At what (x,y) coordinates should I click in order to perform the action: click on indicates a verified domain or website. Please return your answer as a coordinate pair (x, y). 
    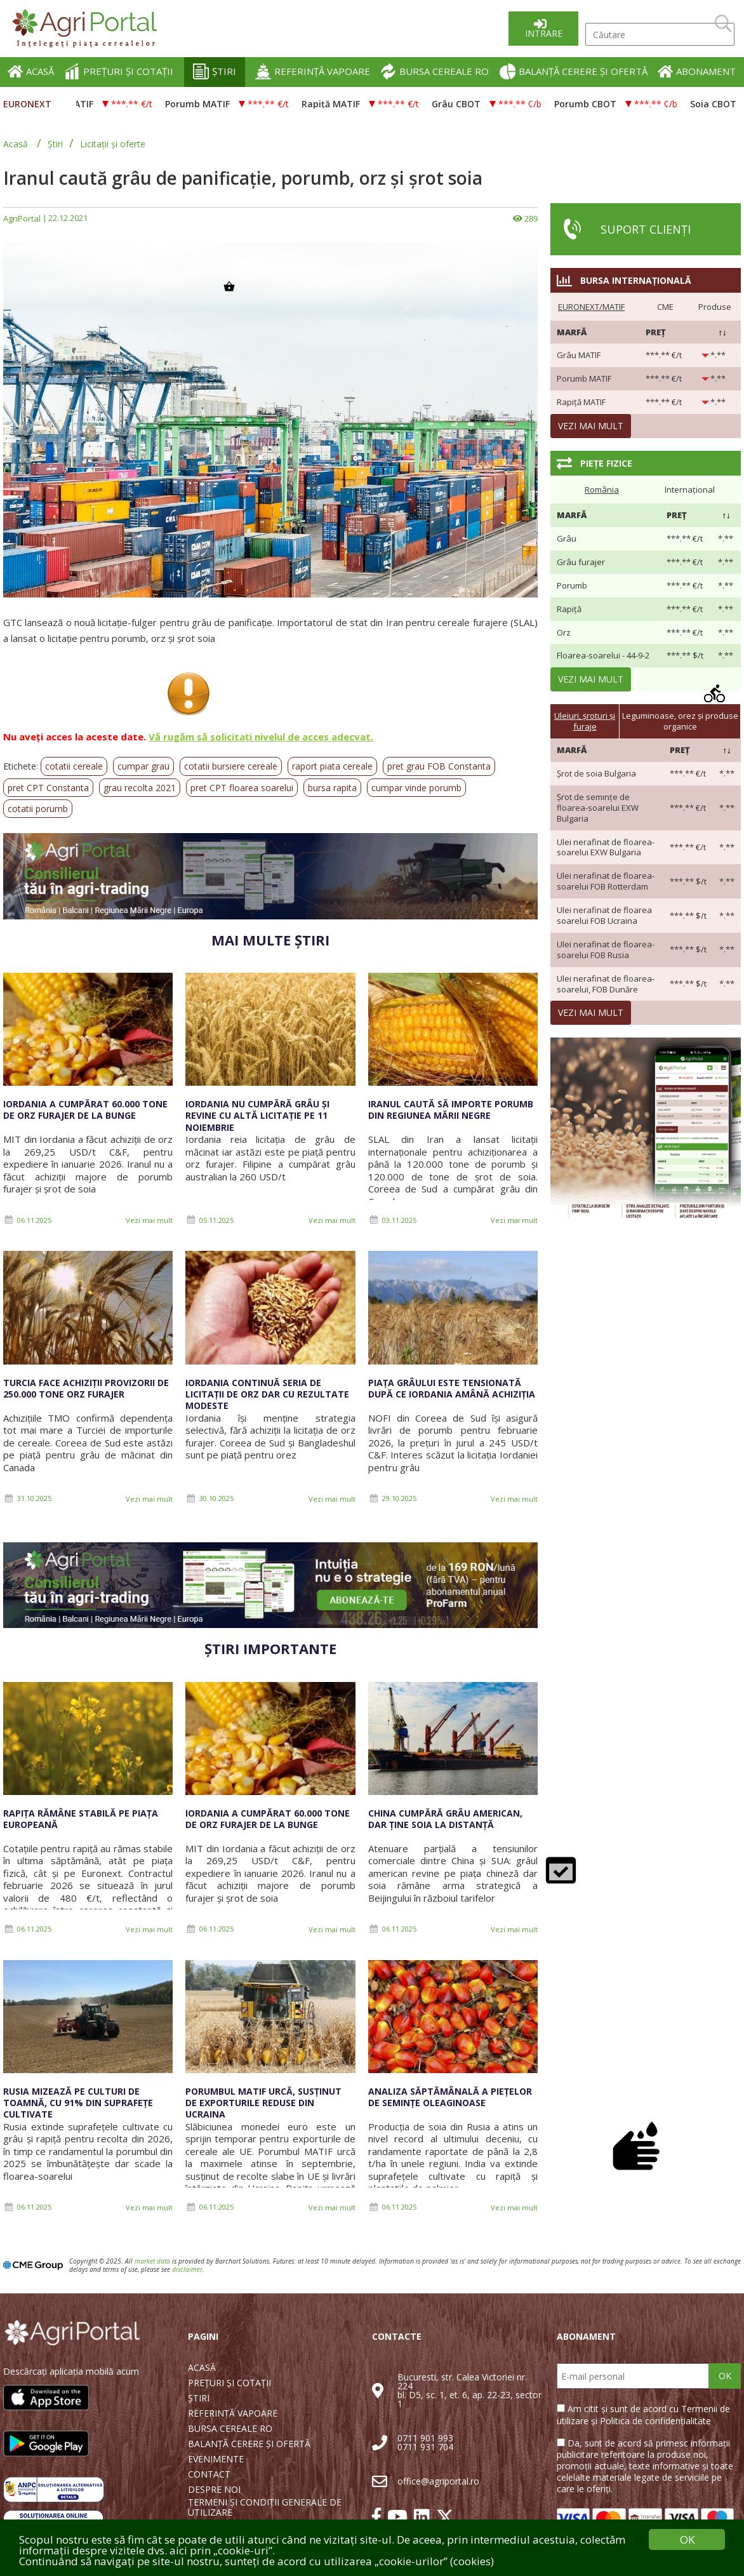
    Looking at the image, I should click on (561, 1870).